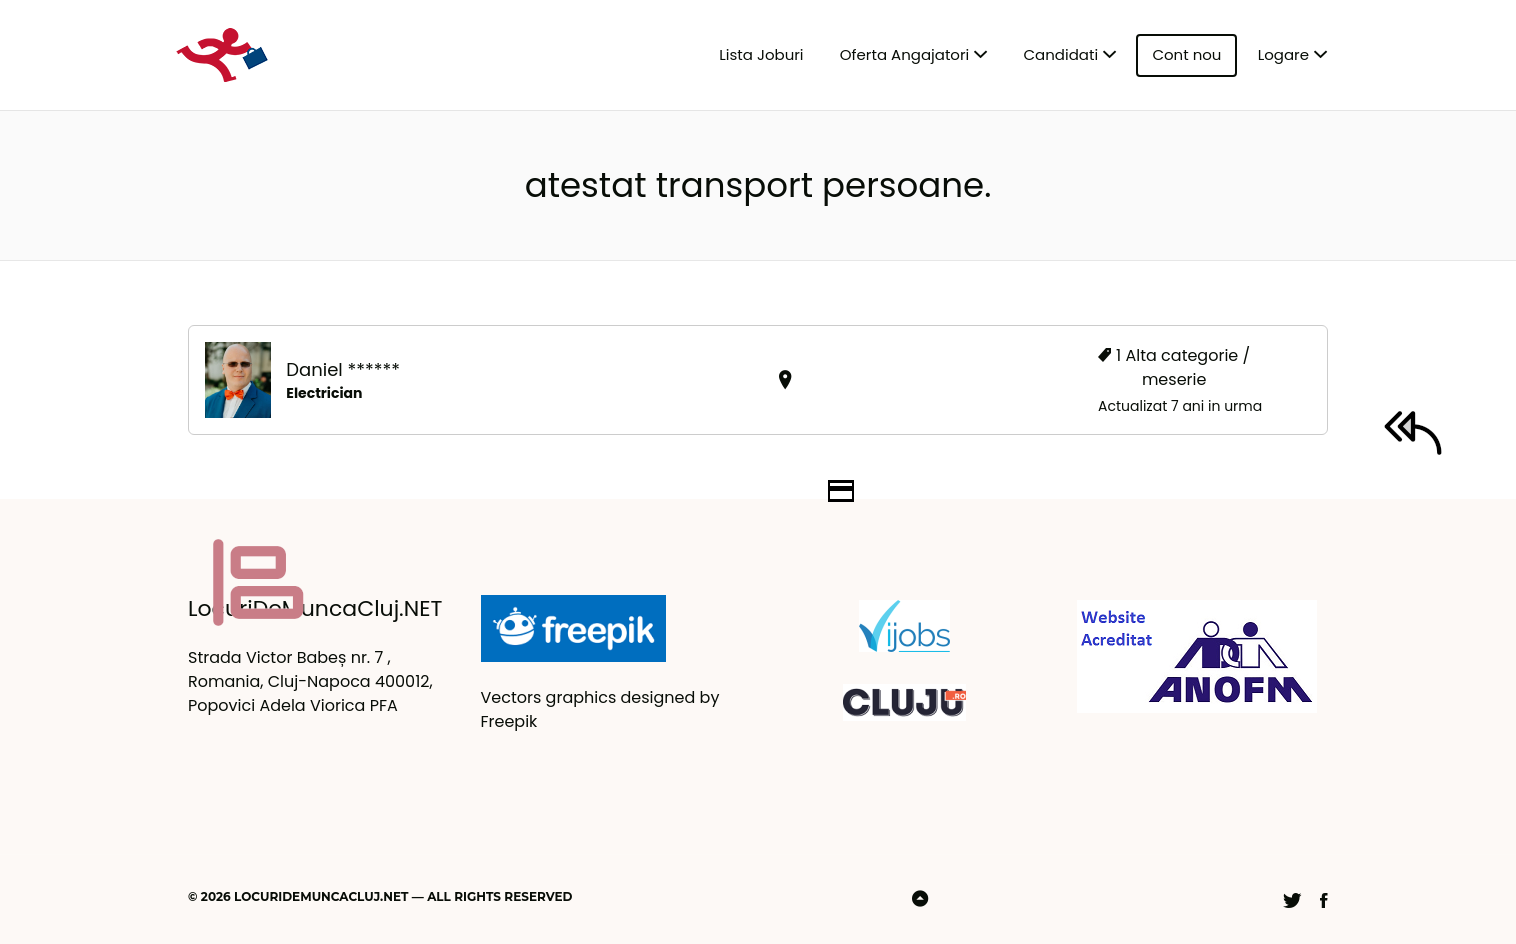  Describe the element at coordinates (256, 582) in the screenshot. I see `align text to the left` at that location.